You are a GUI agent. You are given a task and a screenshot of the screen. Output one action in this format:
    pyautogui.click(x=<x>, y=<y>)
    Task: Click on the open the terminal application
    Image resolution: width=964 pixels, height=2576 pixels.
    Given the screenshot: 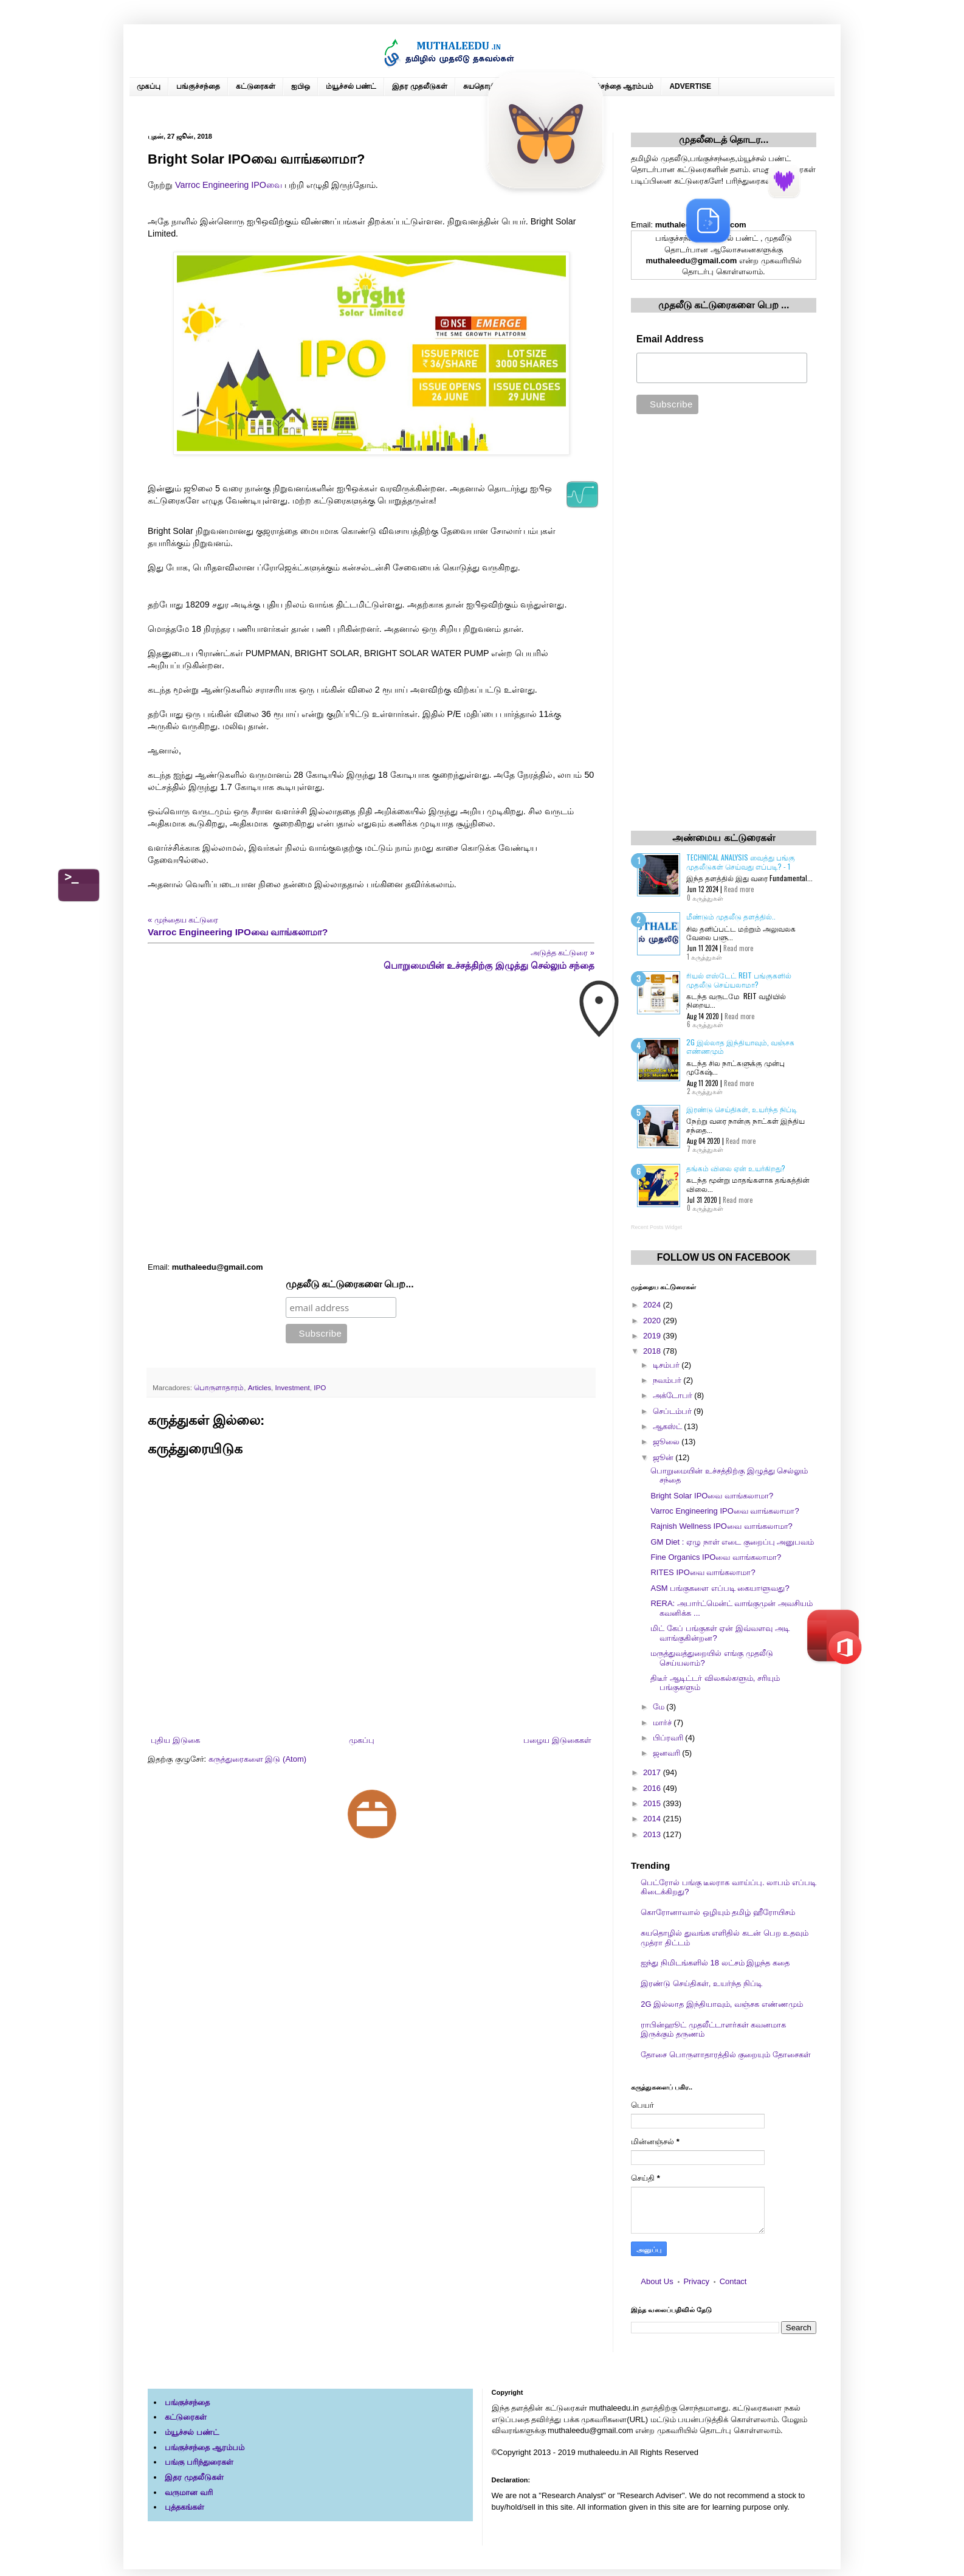 What is the action you would take?
    pyautogui.click(x=78, y=885)
    